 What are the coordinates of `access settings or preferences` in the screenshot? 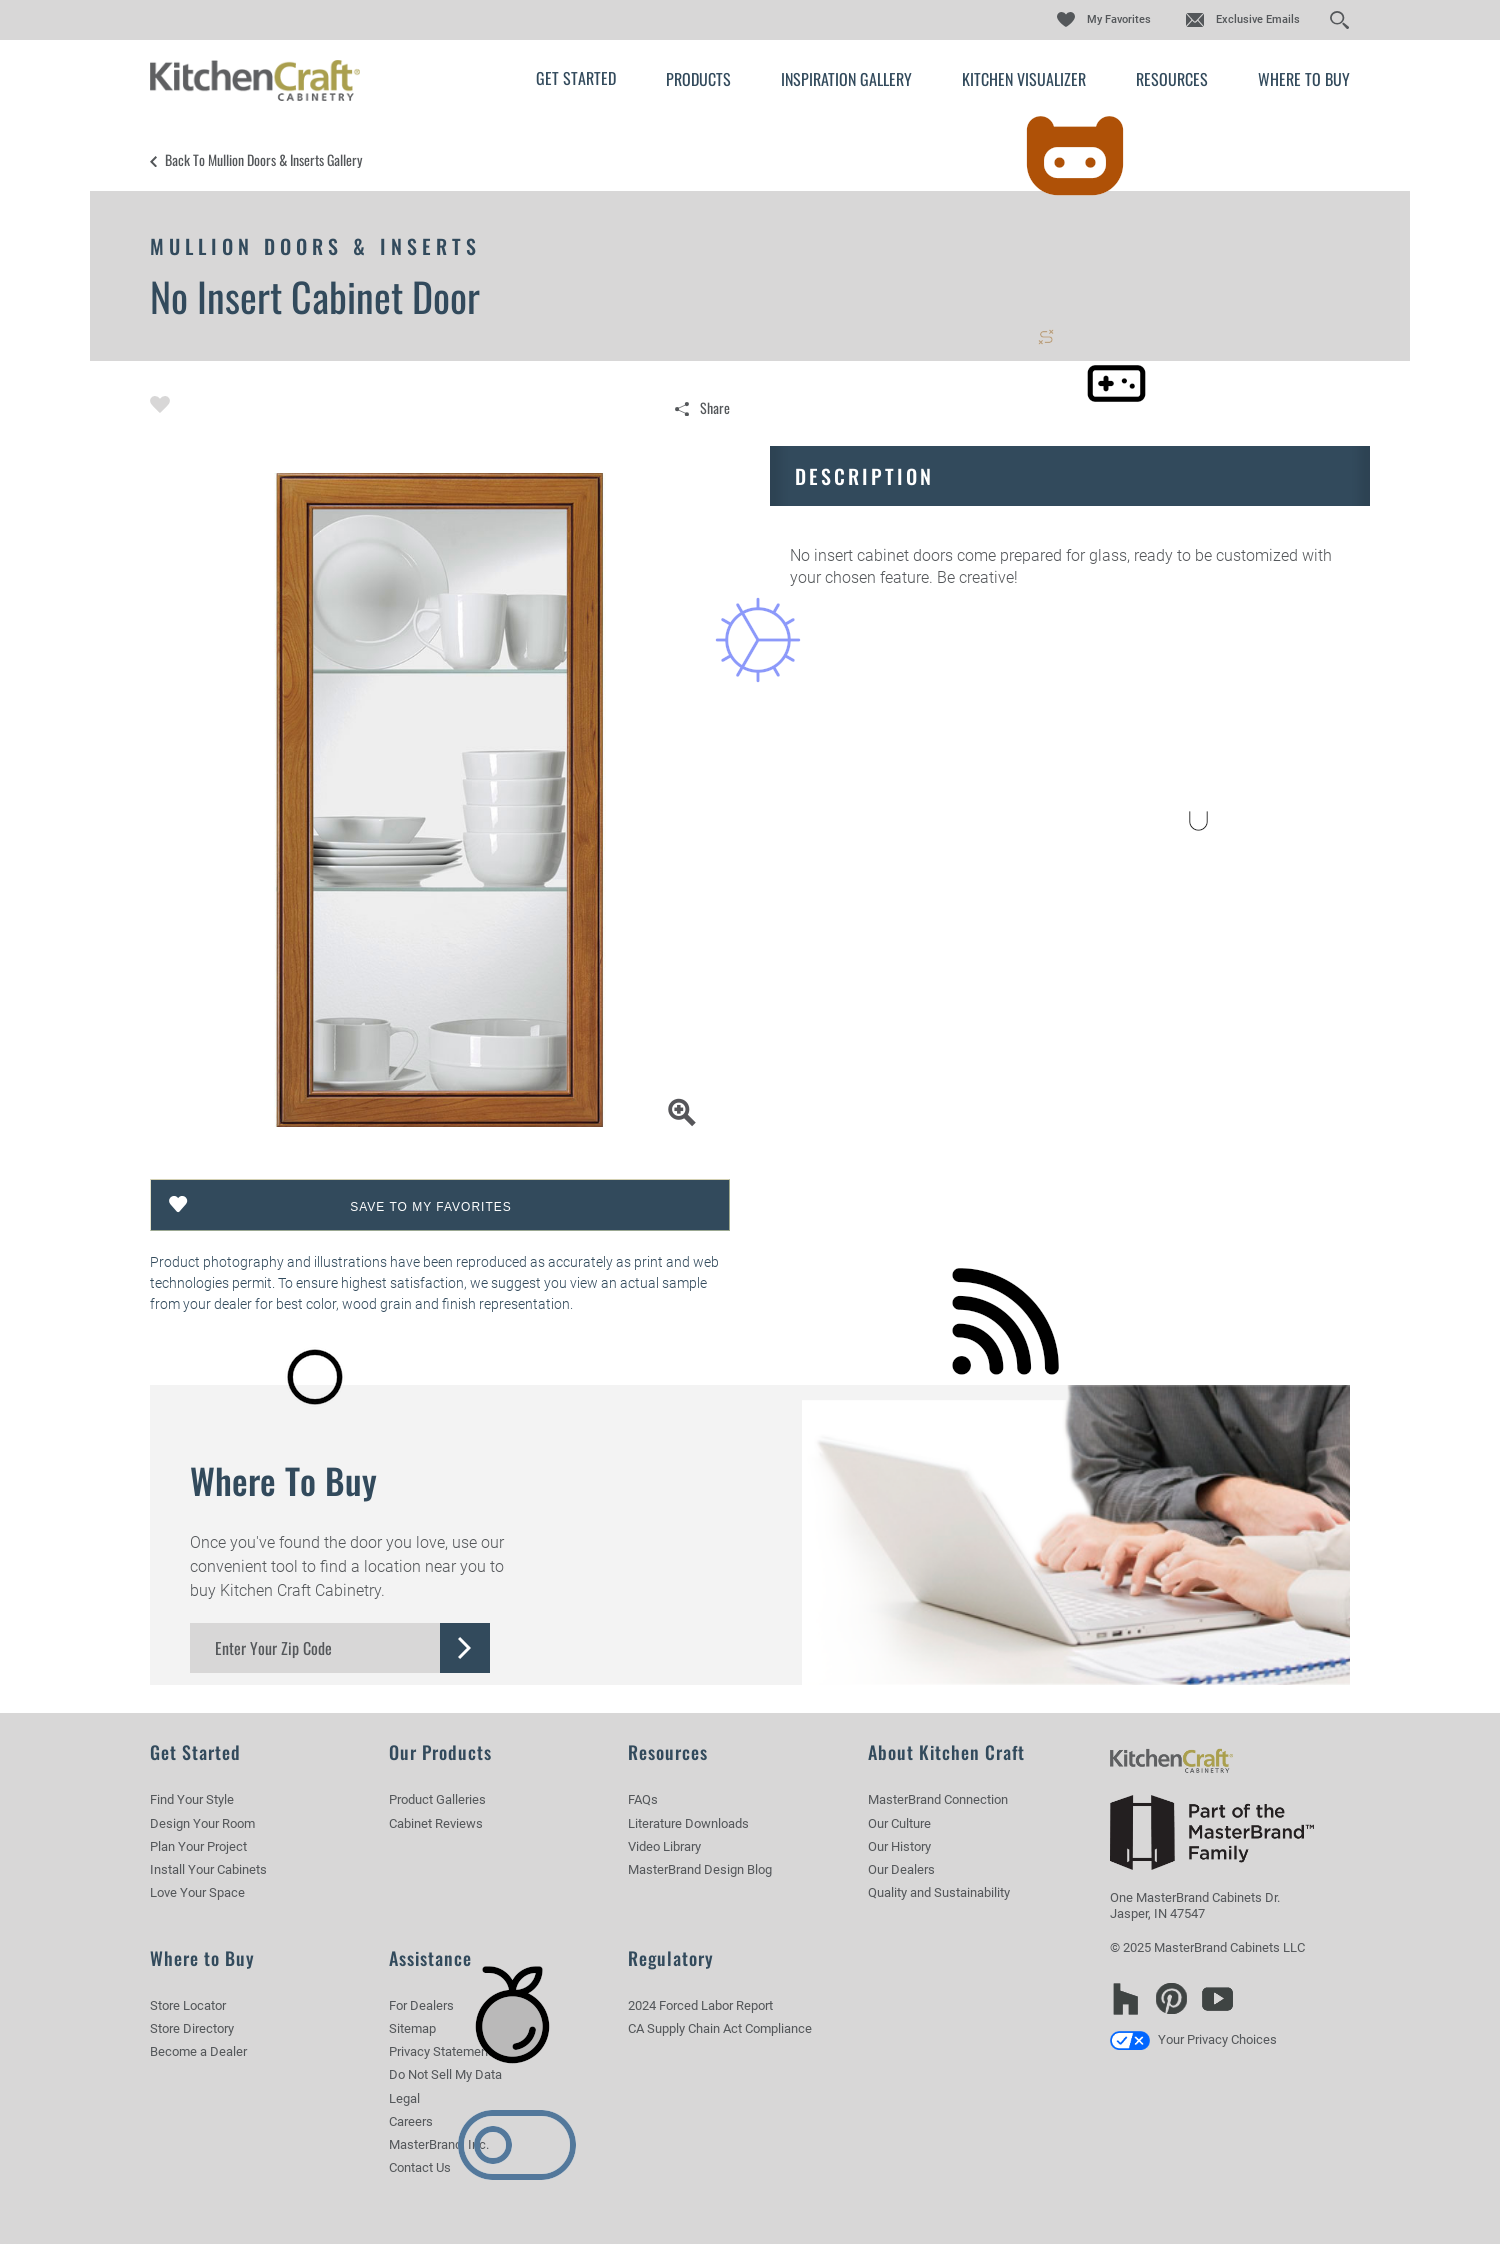 It's located at (758, 640).